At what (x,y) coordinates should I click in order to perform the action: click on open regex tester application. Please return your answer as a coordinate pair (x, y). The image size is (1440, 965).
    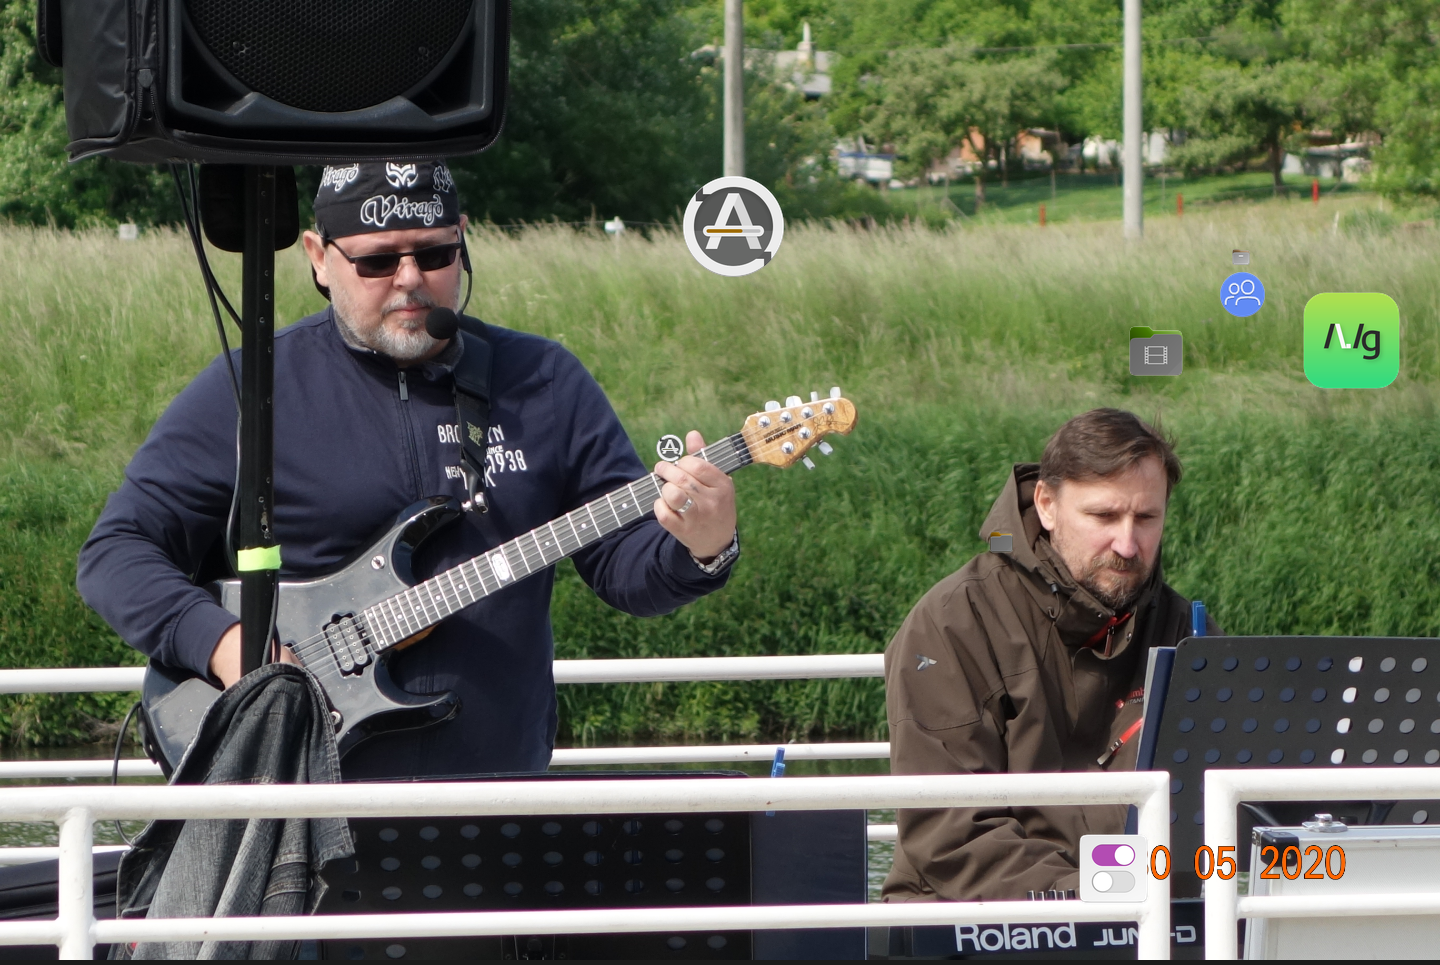
    Looking at the image, I should click on (1351, 340).